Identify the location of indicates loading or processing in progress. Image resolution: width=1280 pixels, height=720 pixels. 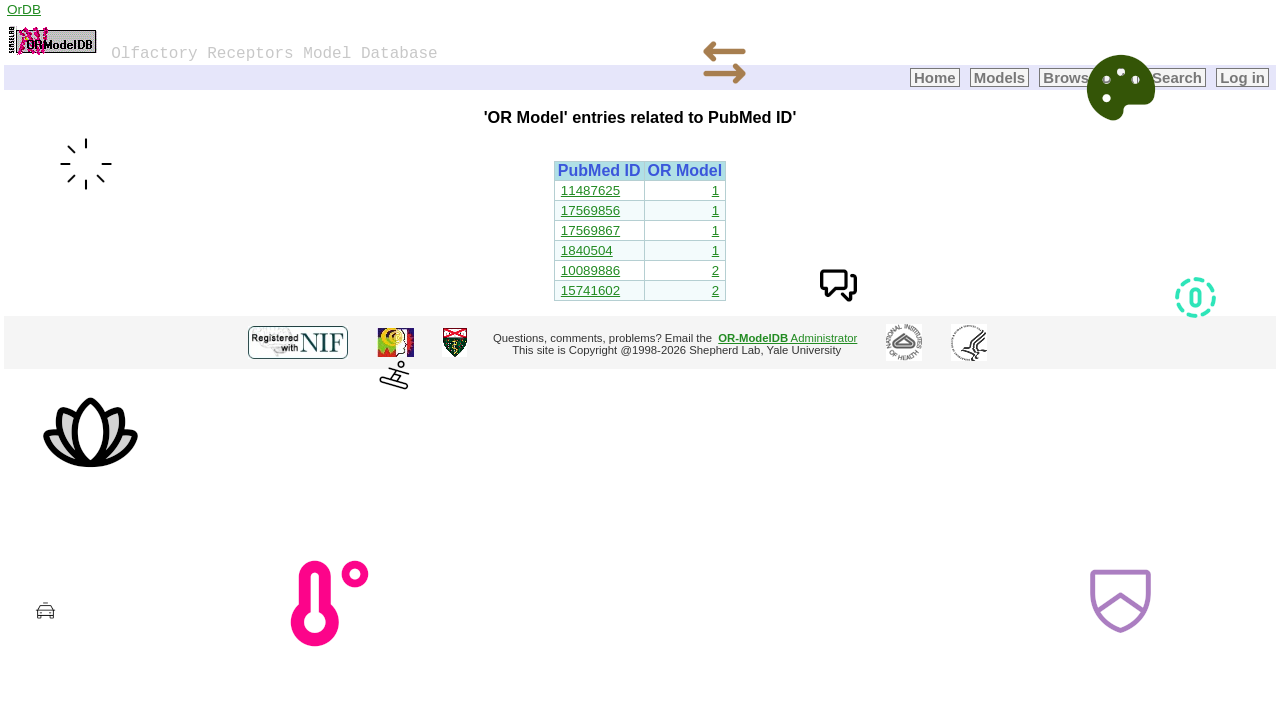
(86, 164).